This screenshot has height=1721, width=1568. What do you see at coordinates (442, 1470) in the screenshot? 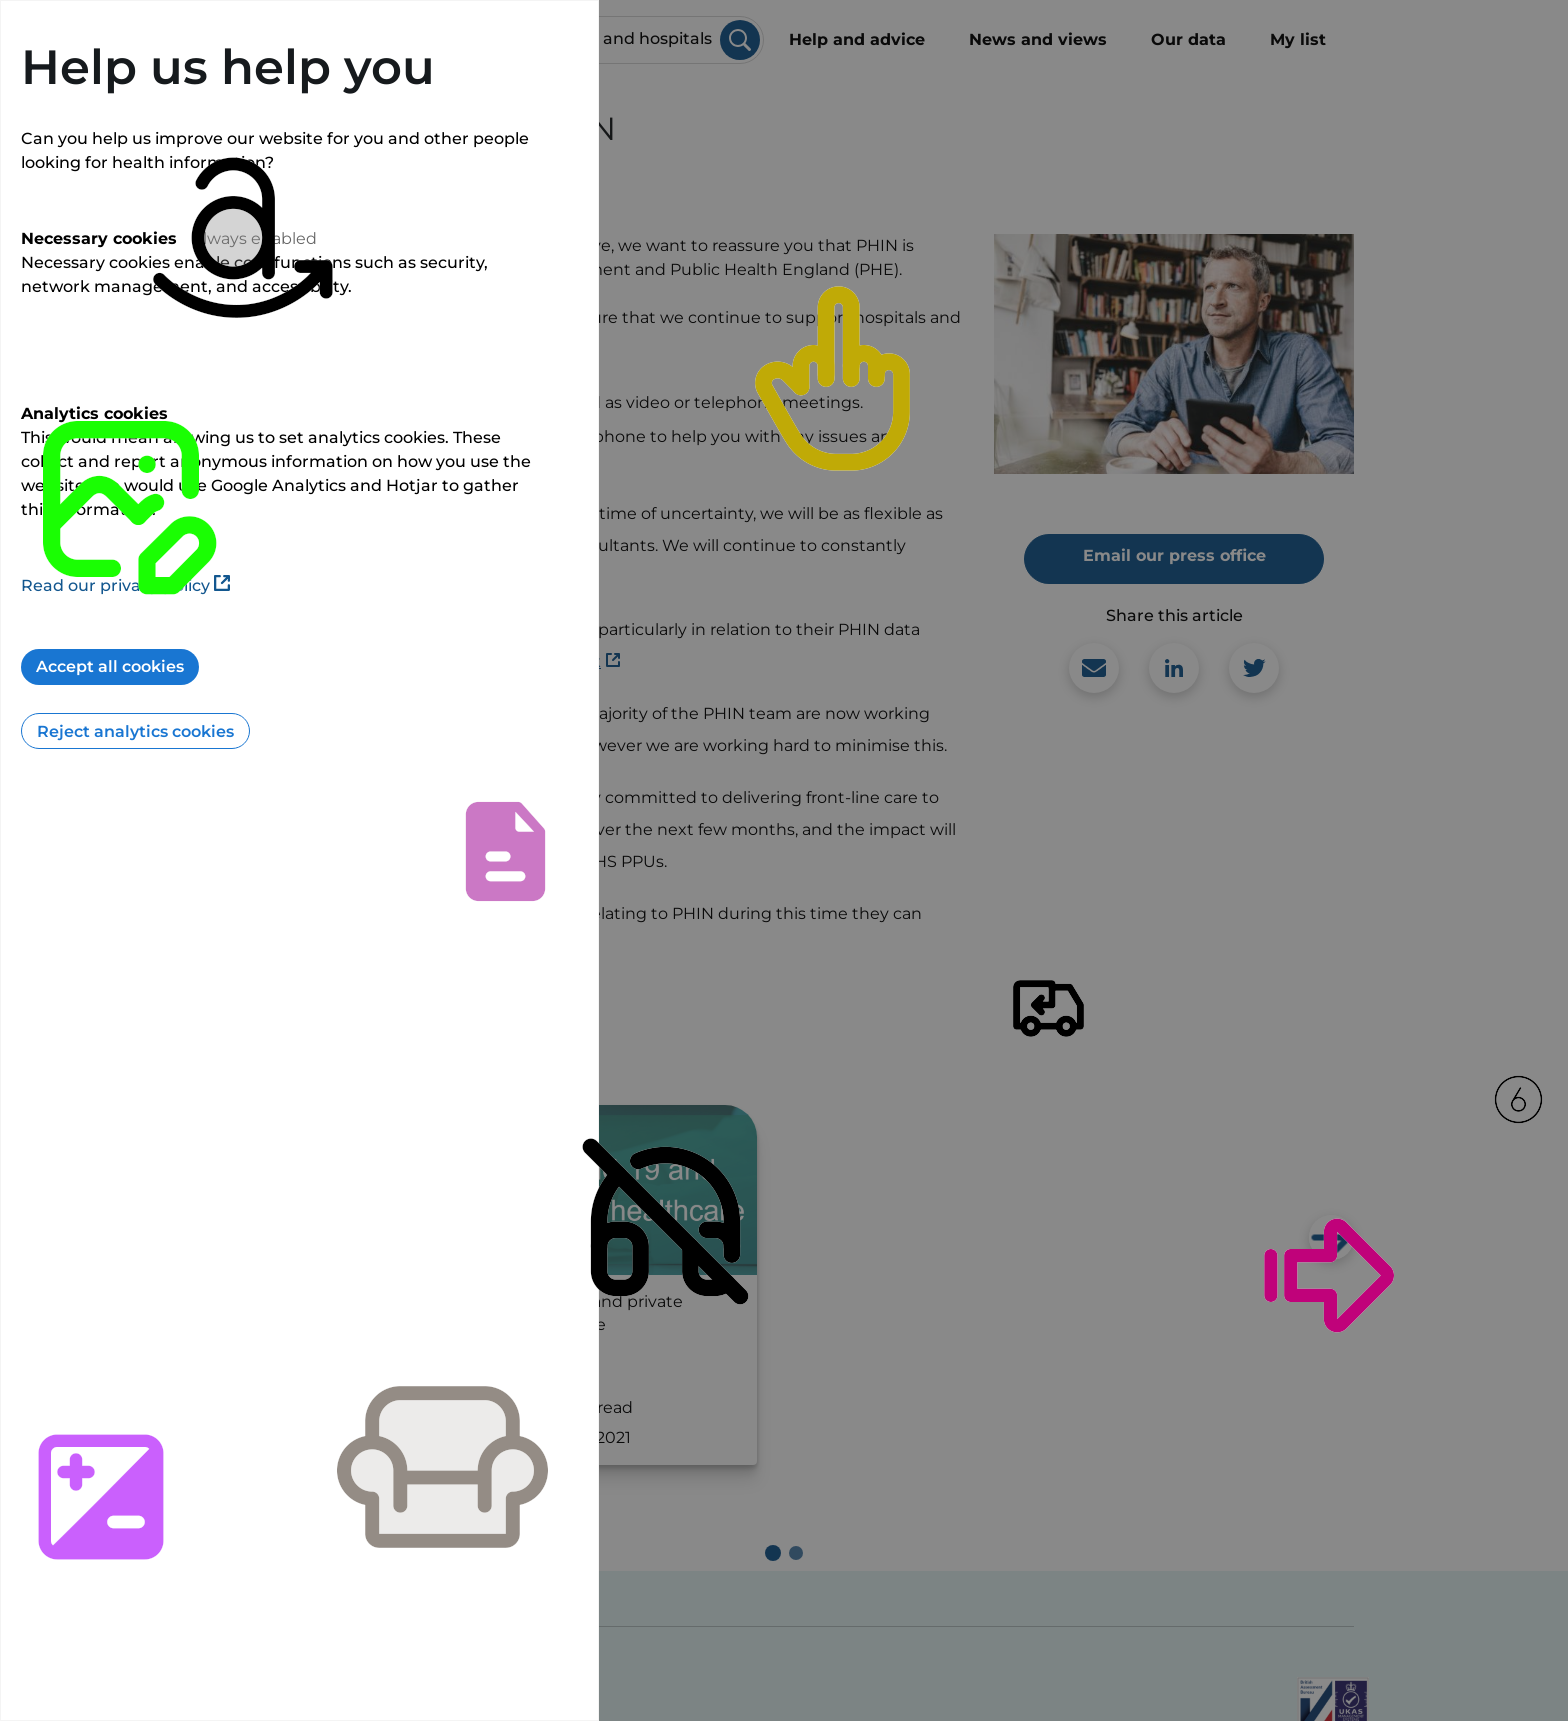
I see `browse furniture or home decor items` at bounding box center [442, 1470].